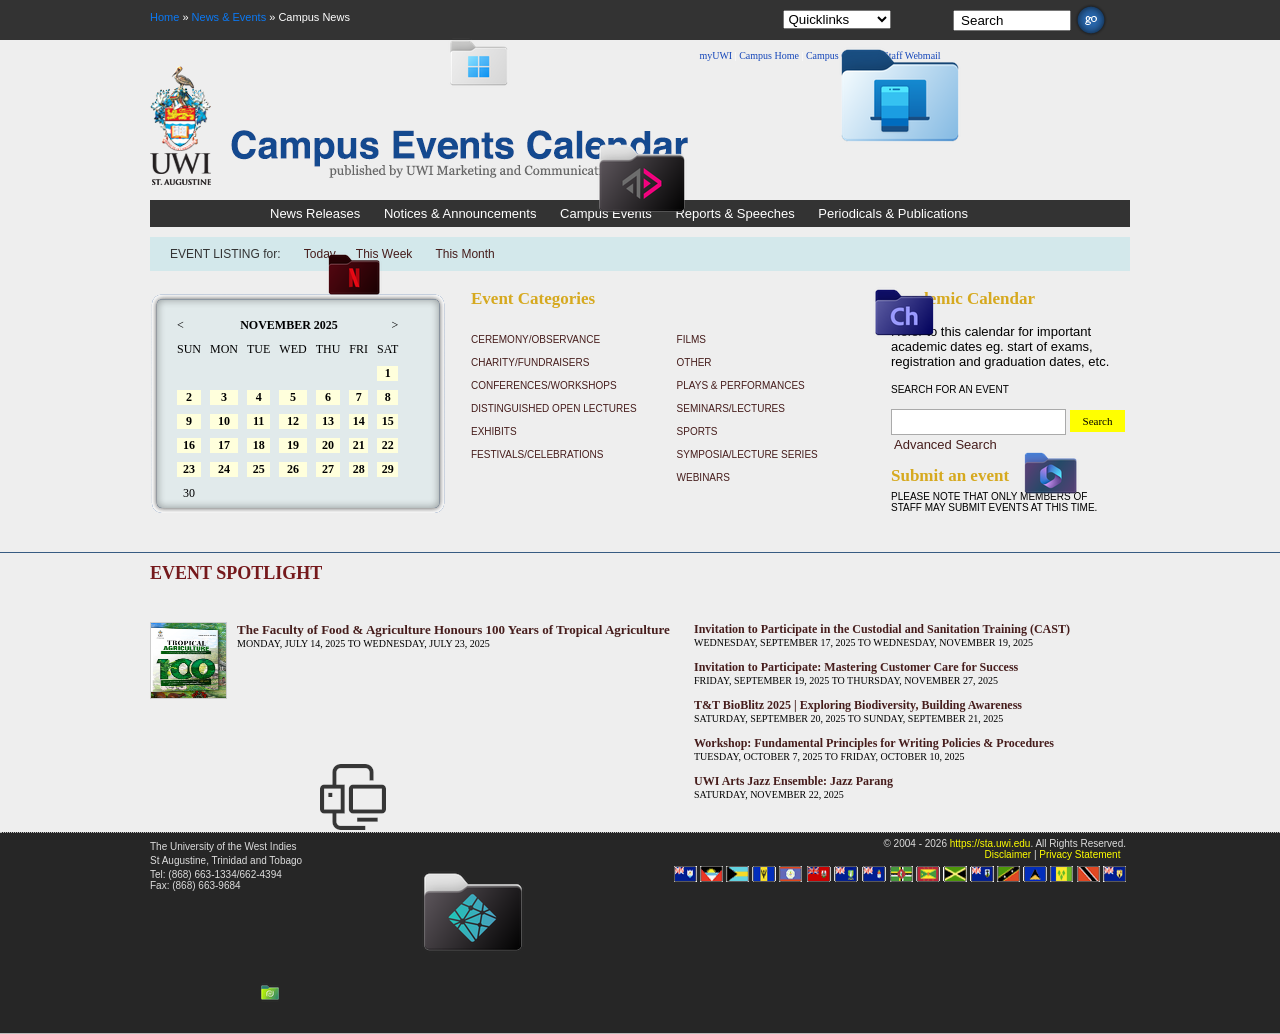 The height and width of the screenshot is (1034, 1280). Describe the element at coordinates (354, 276) in the screenshot. I see `open folder containing netflix downloads or media` at that location.